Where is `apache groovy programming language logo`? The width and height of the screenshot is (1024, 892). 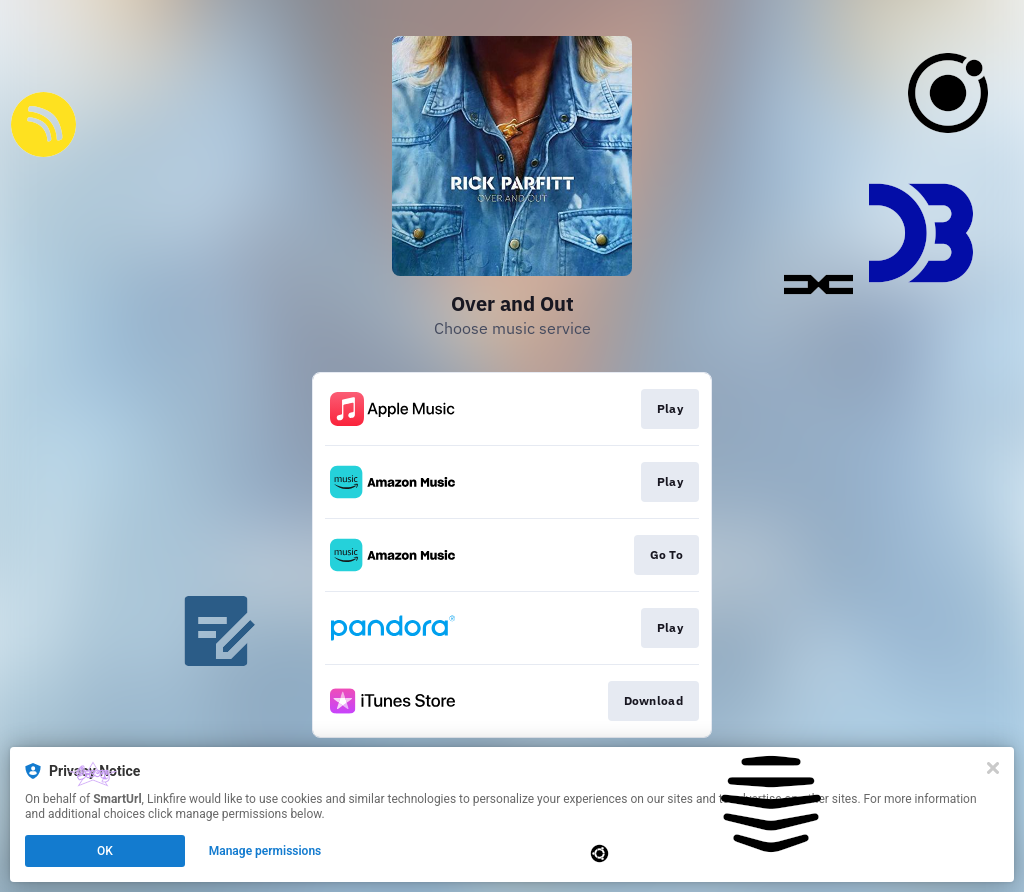
apache groovy programming language logo is located at coordinates (93, 774).